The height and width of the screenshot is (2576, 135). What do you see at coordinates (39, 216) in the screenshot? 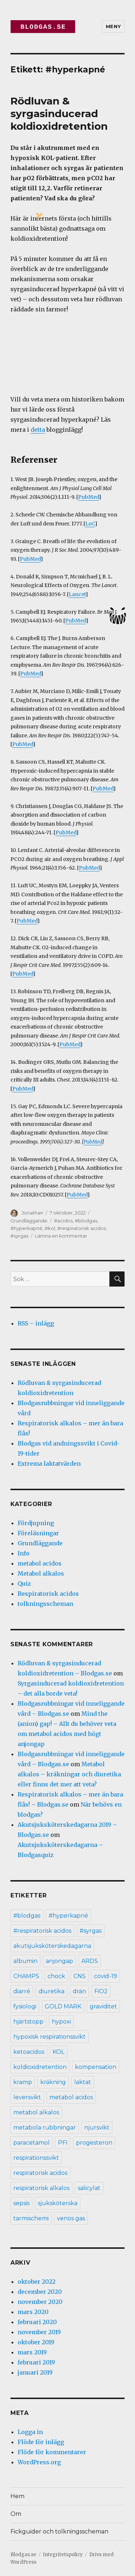
I see `access settings or configuration options` at bounding box center [39, 216].